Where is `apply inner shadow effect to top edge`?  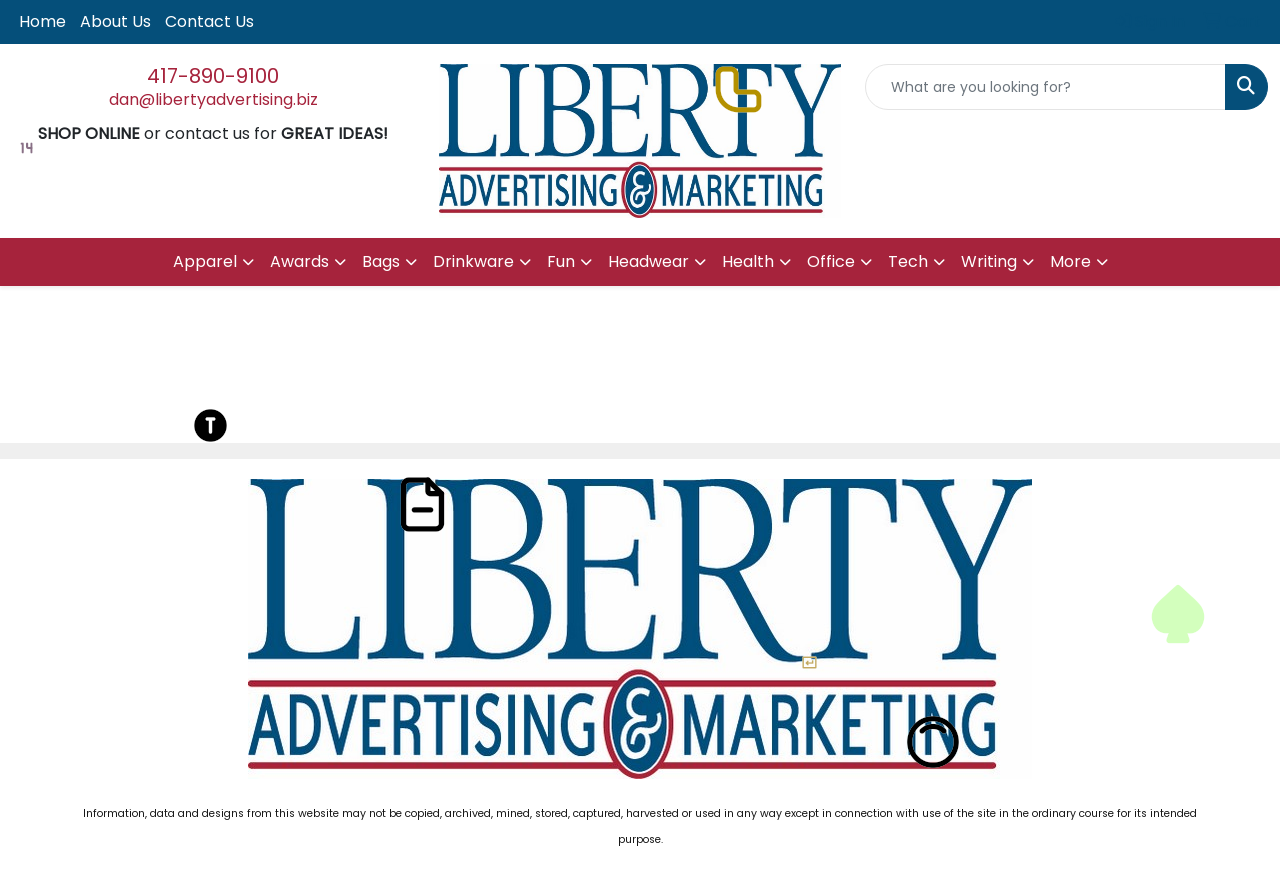
apply inner shadow effect to top edge is located at coordinates (933, 742).